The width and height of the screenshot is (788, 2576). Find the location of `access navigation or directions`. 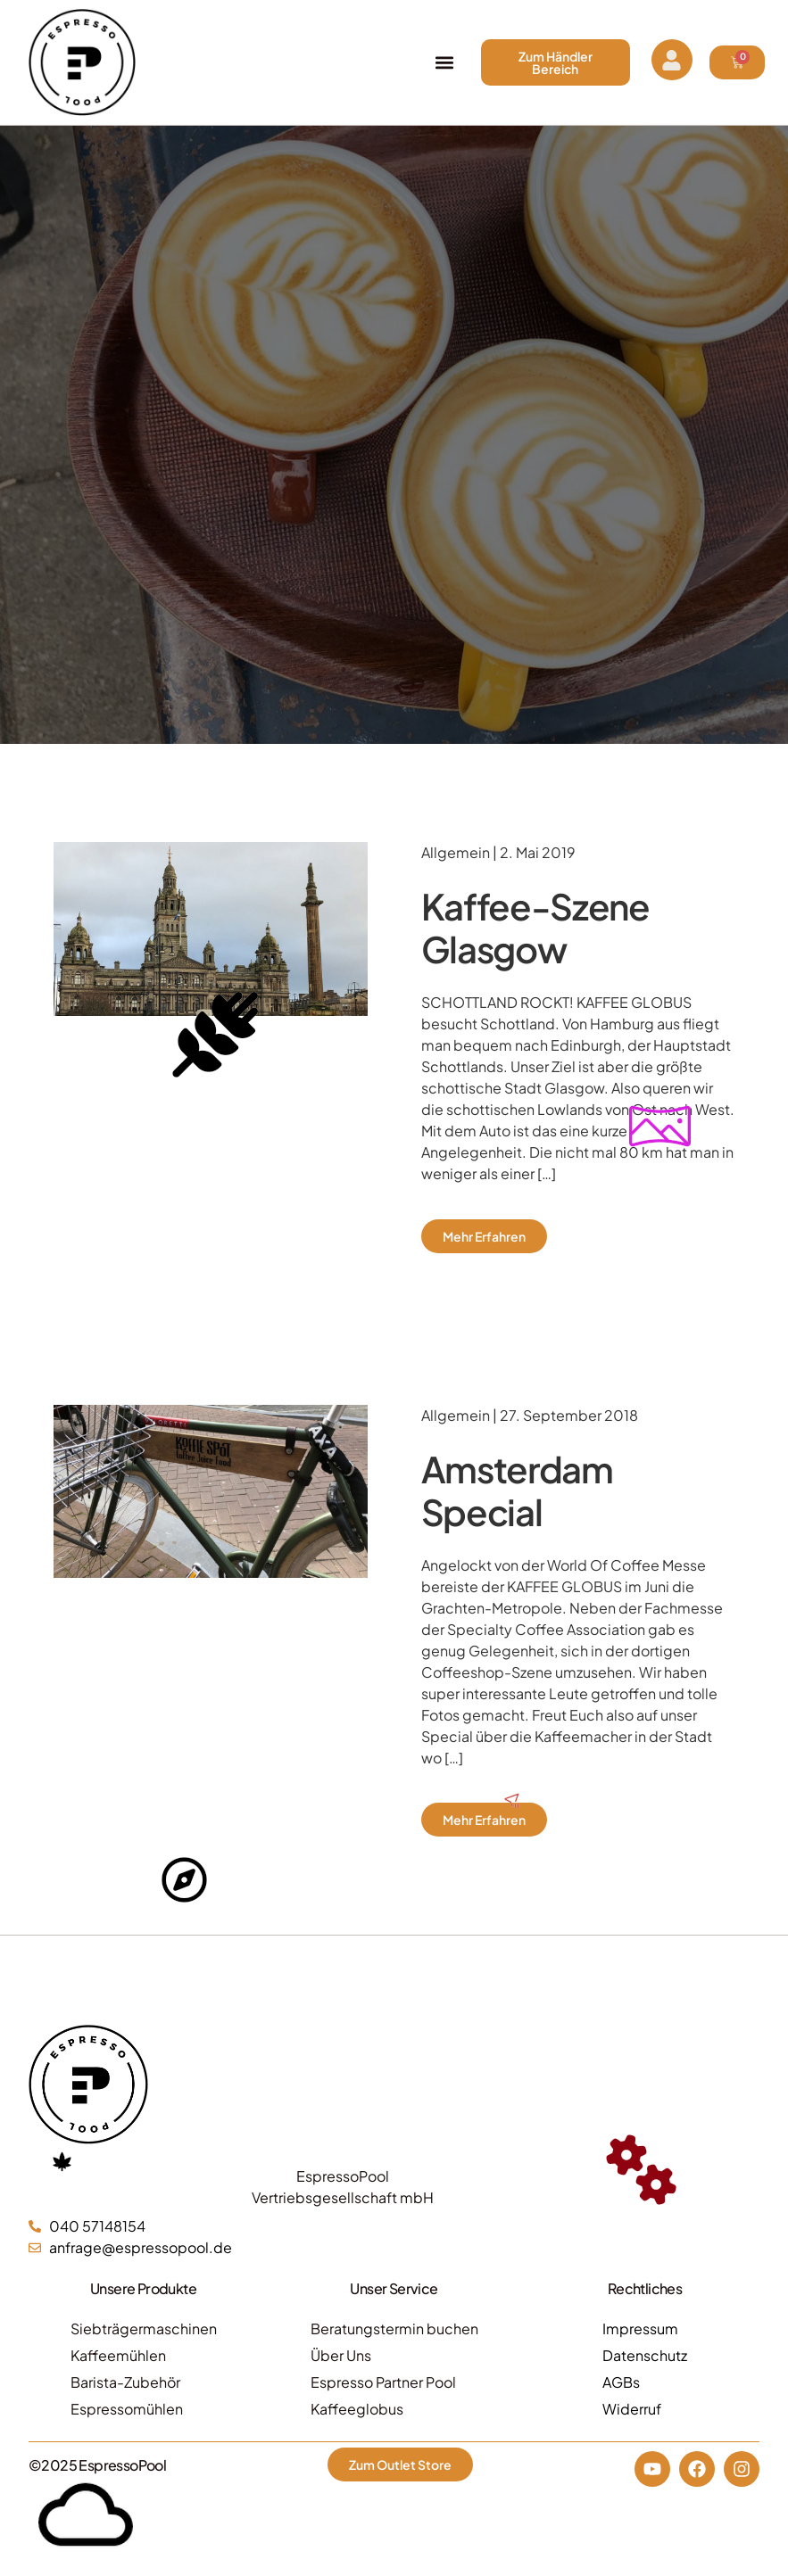

access navigation or directions is located at coordinates (184, 1879).